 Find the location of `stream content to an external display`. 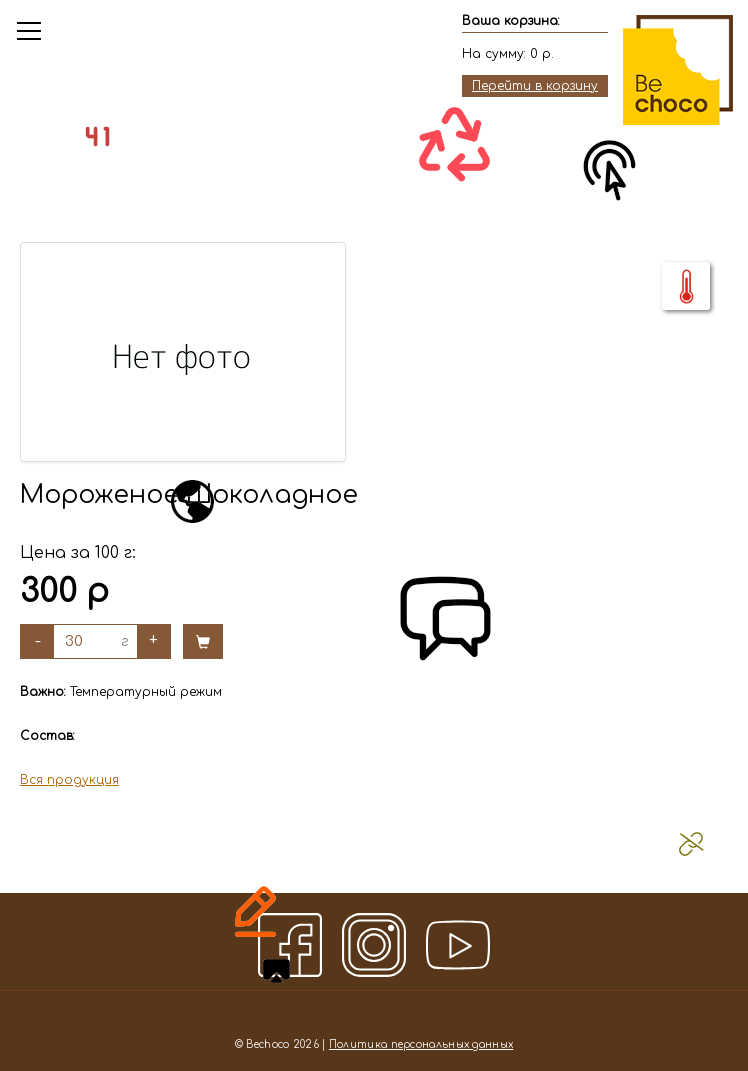

stream content to an external display is located at coordinates (276, 970).